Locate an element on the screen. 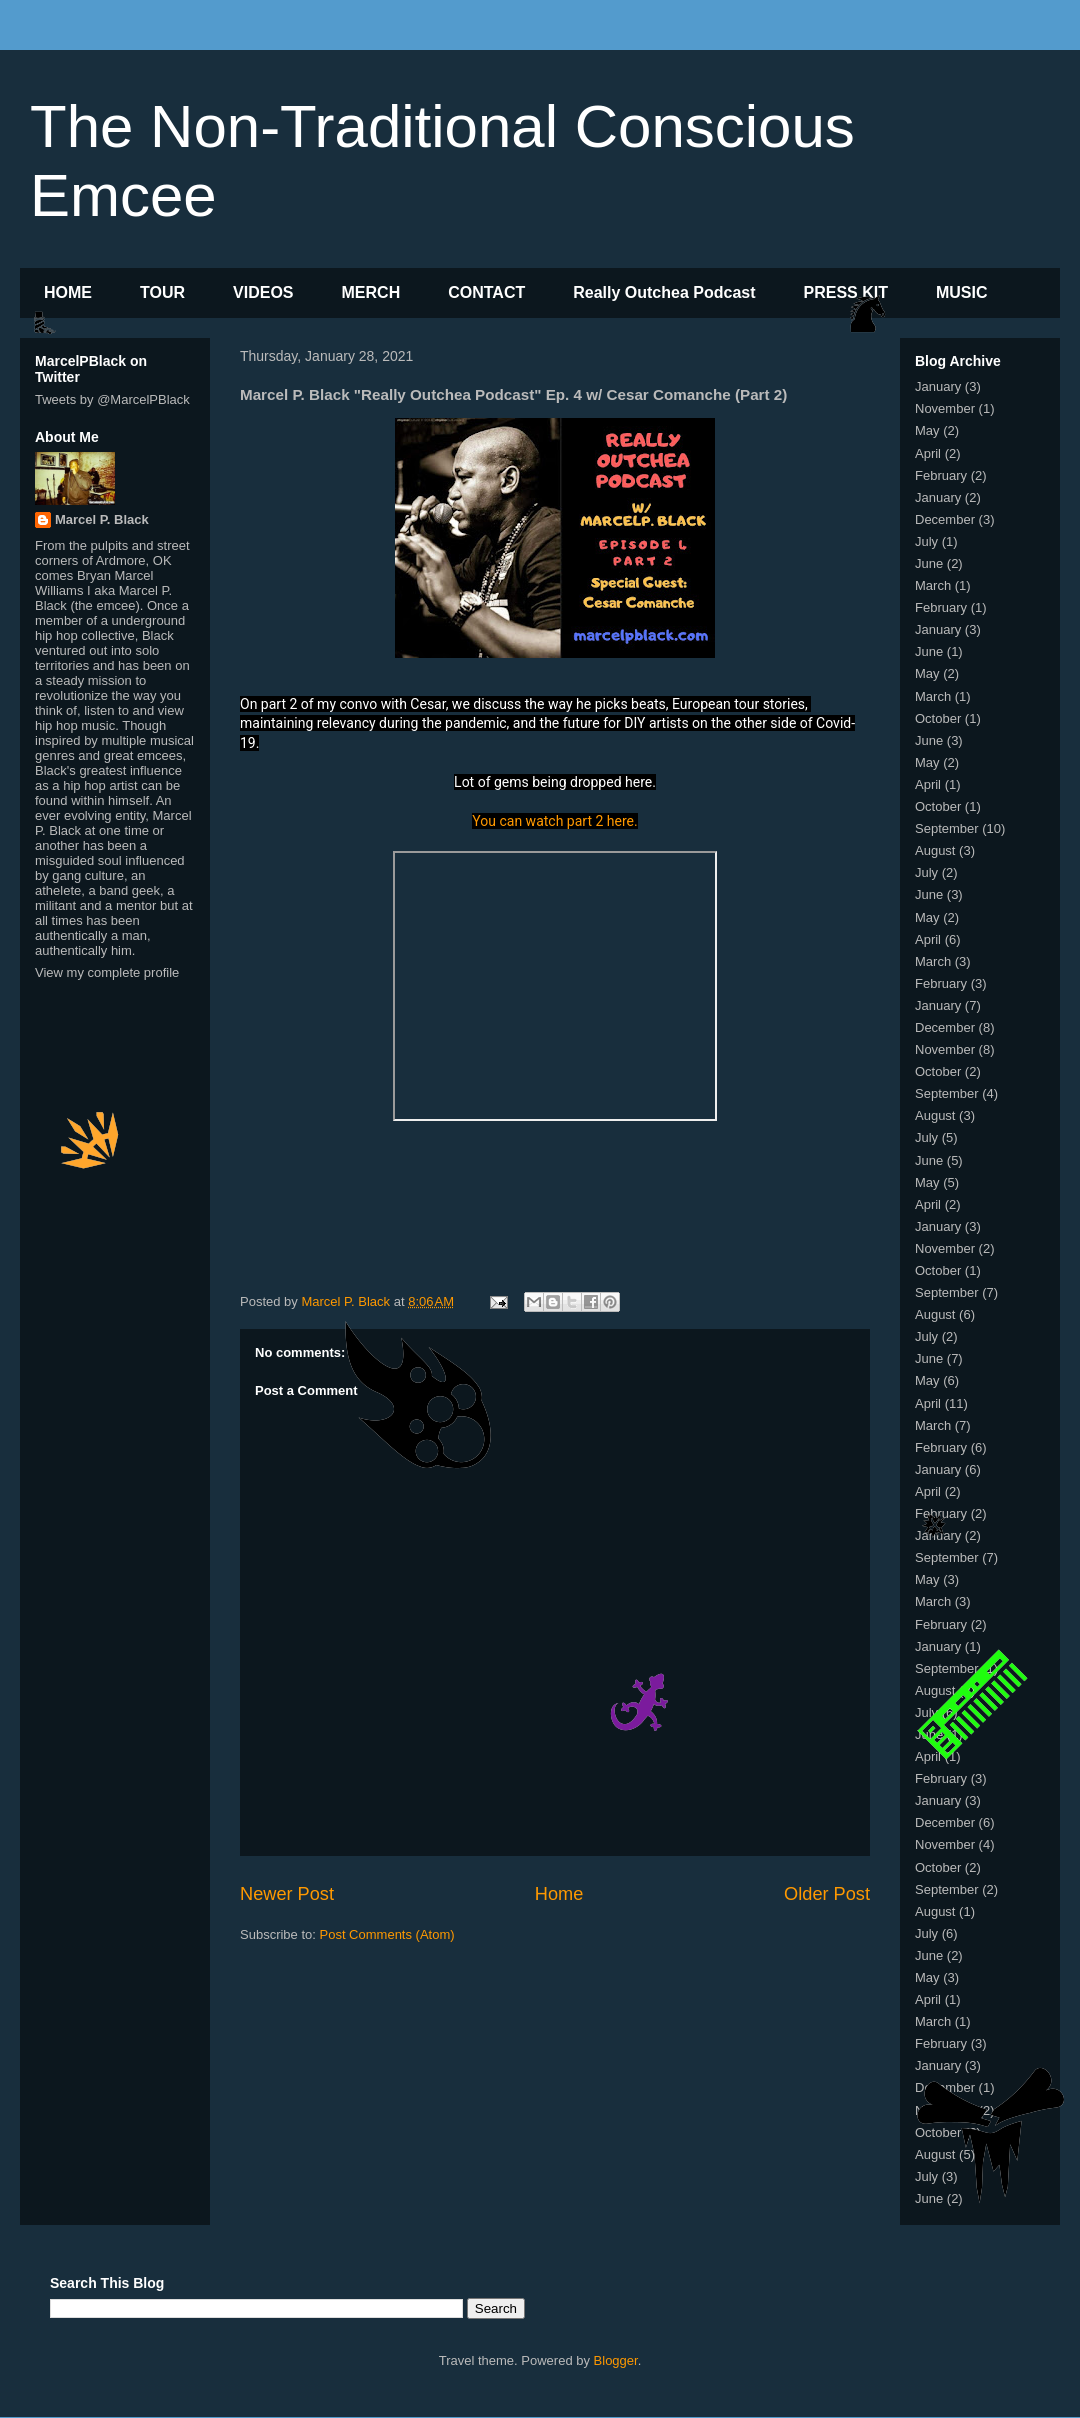 This screenshot has width=1080, height=2418. select the knight piece in a chess game is located at coordinates (869, 314).